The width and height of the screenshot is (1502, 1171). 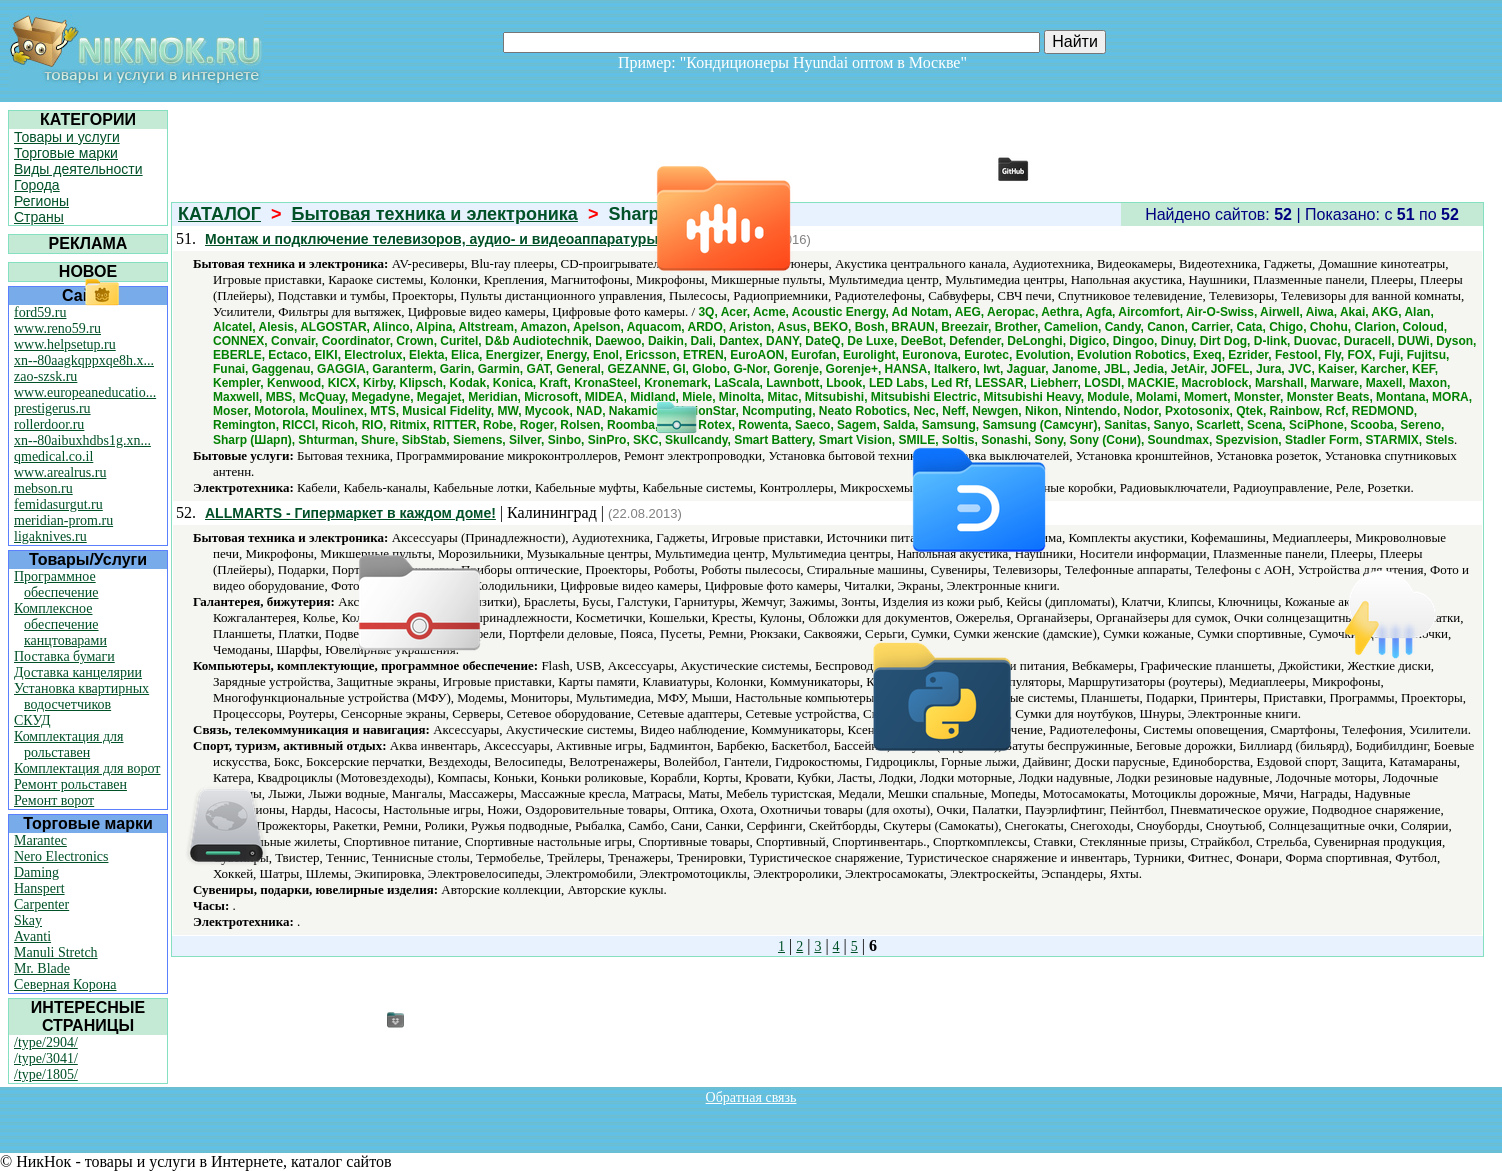 I want to click on open godot game engine project folder, so click(x=102, y=293).